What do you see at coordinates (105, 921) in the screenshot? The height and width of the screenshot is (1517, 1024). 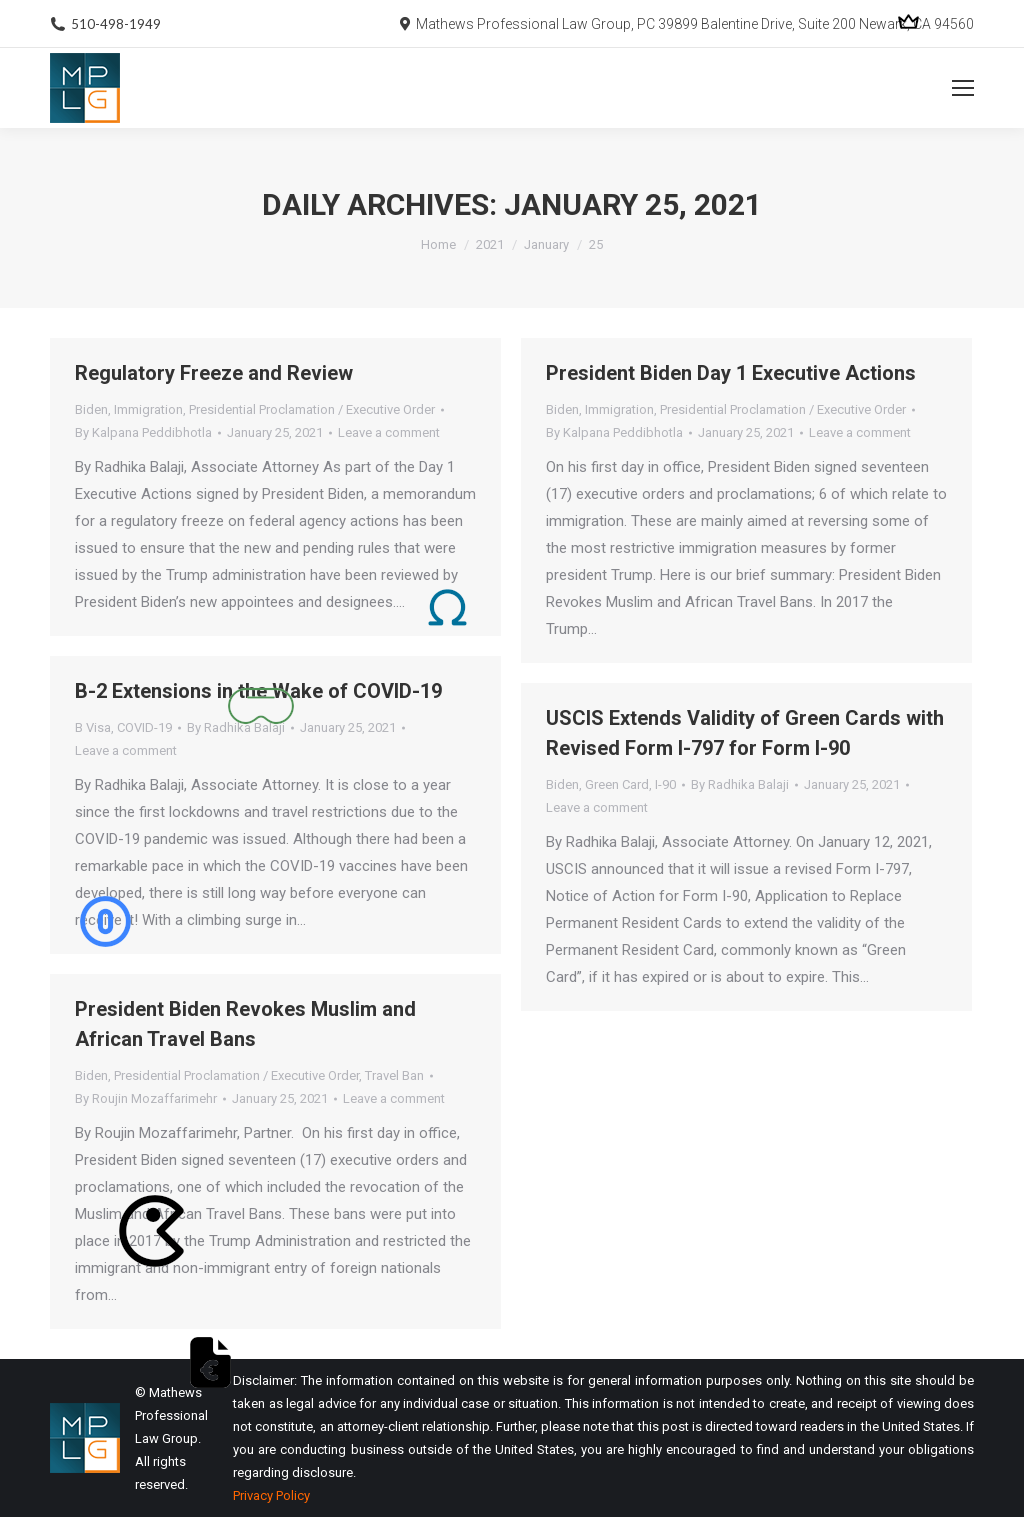 I see `indicates zero items or empty count` at bounding box center [105, 921].